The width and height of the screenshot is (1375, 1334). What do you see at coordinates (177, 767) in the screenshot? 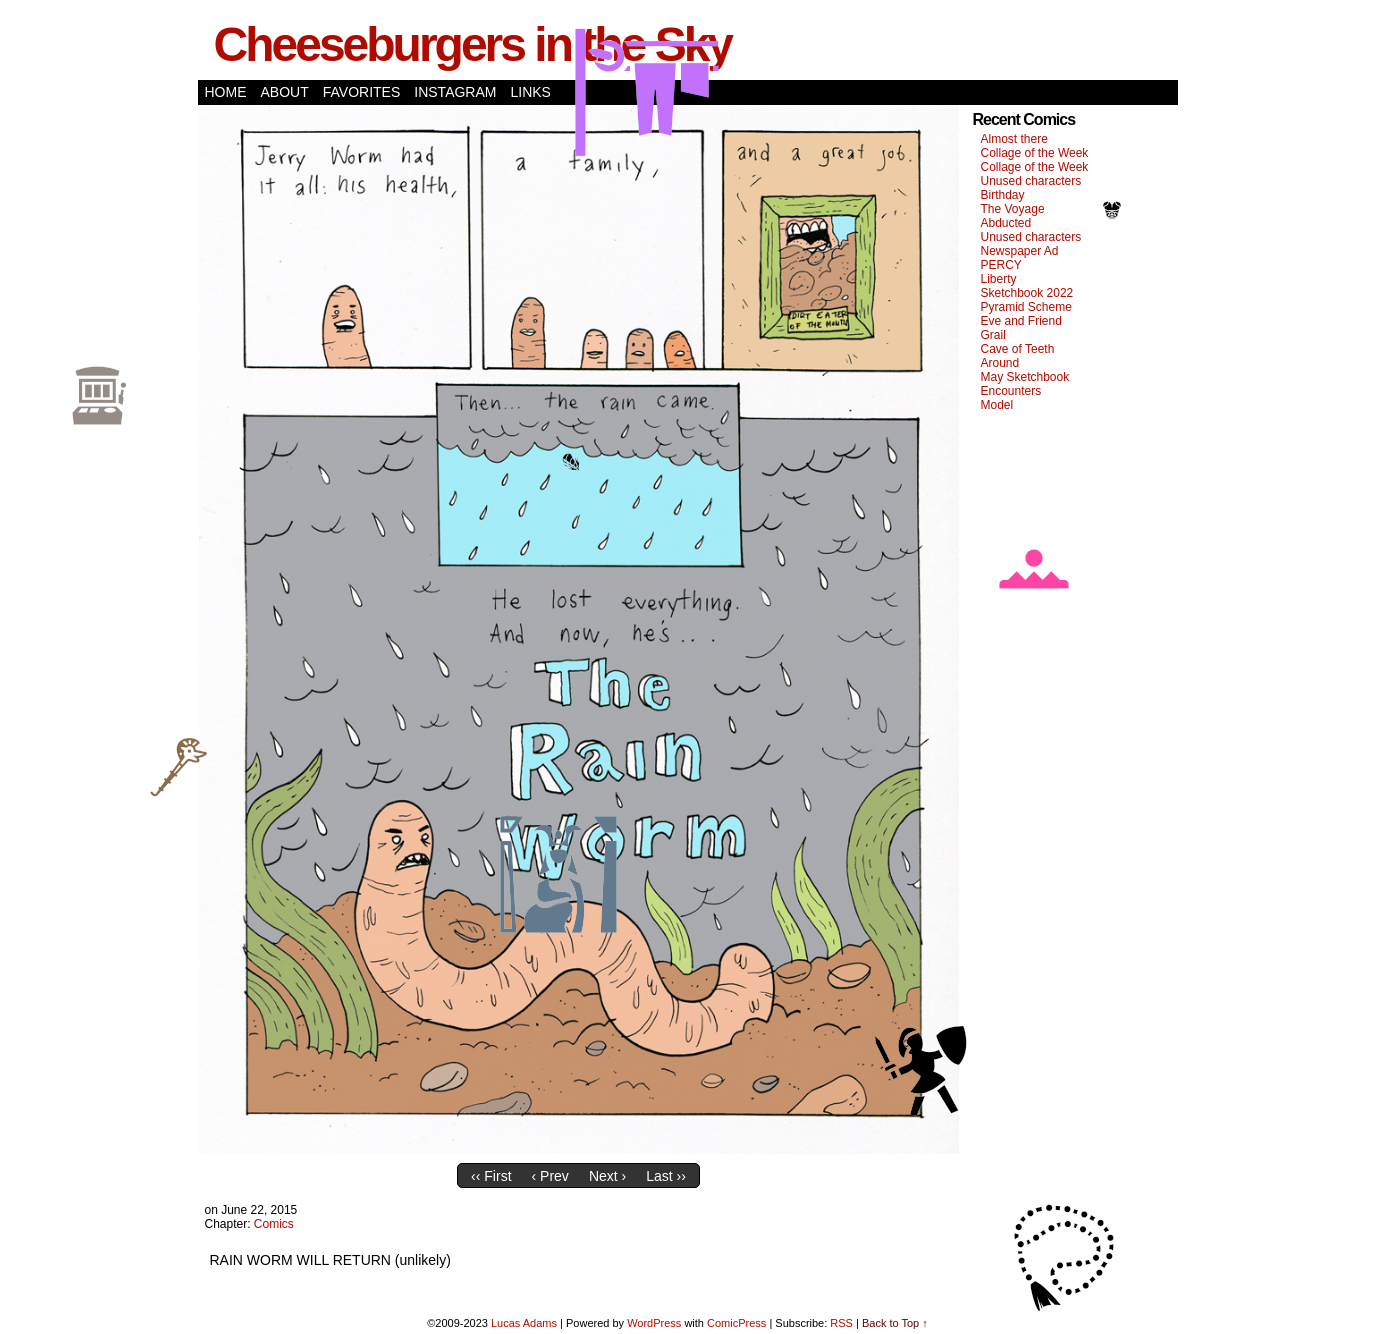
I see `carnyx ancient war horn instrument icon` at bounding box center [177, 767].